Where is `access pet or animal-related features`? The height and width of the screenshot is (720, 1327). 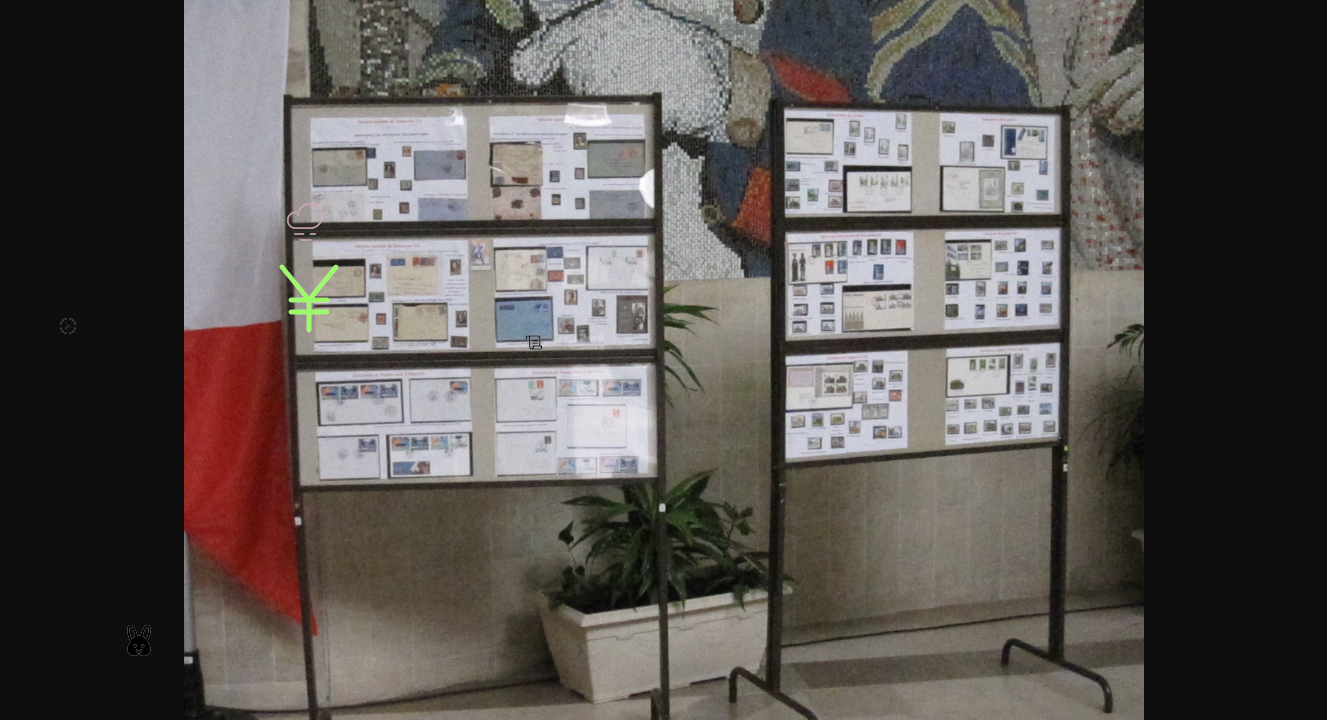 access pet or animal-related features is located at coordinates (139, 641).